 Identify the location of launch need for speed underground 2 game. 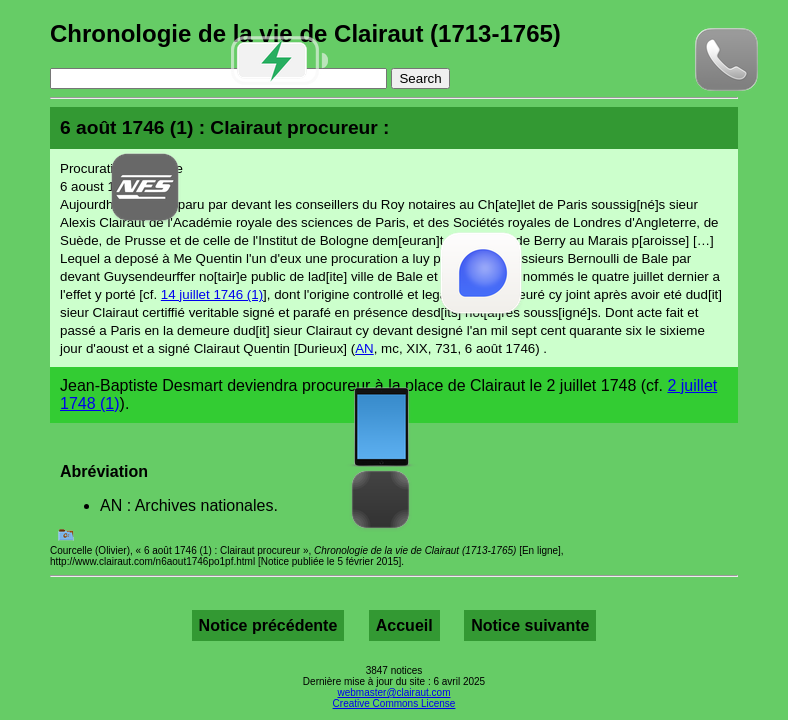
(145, 187).